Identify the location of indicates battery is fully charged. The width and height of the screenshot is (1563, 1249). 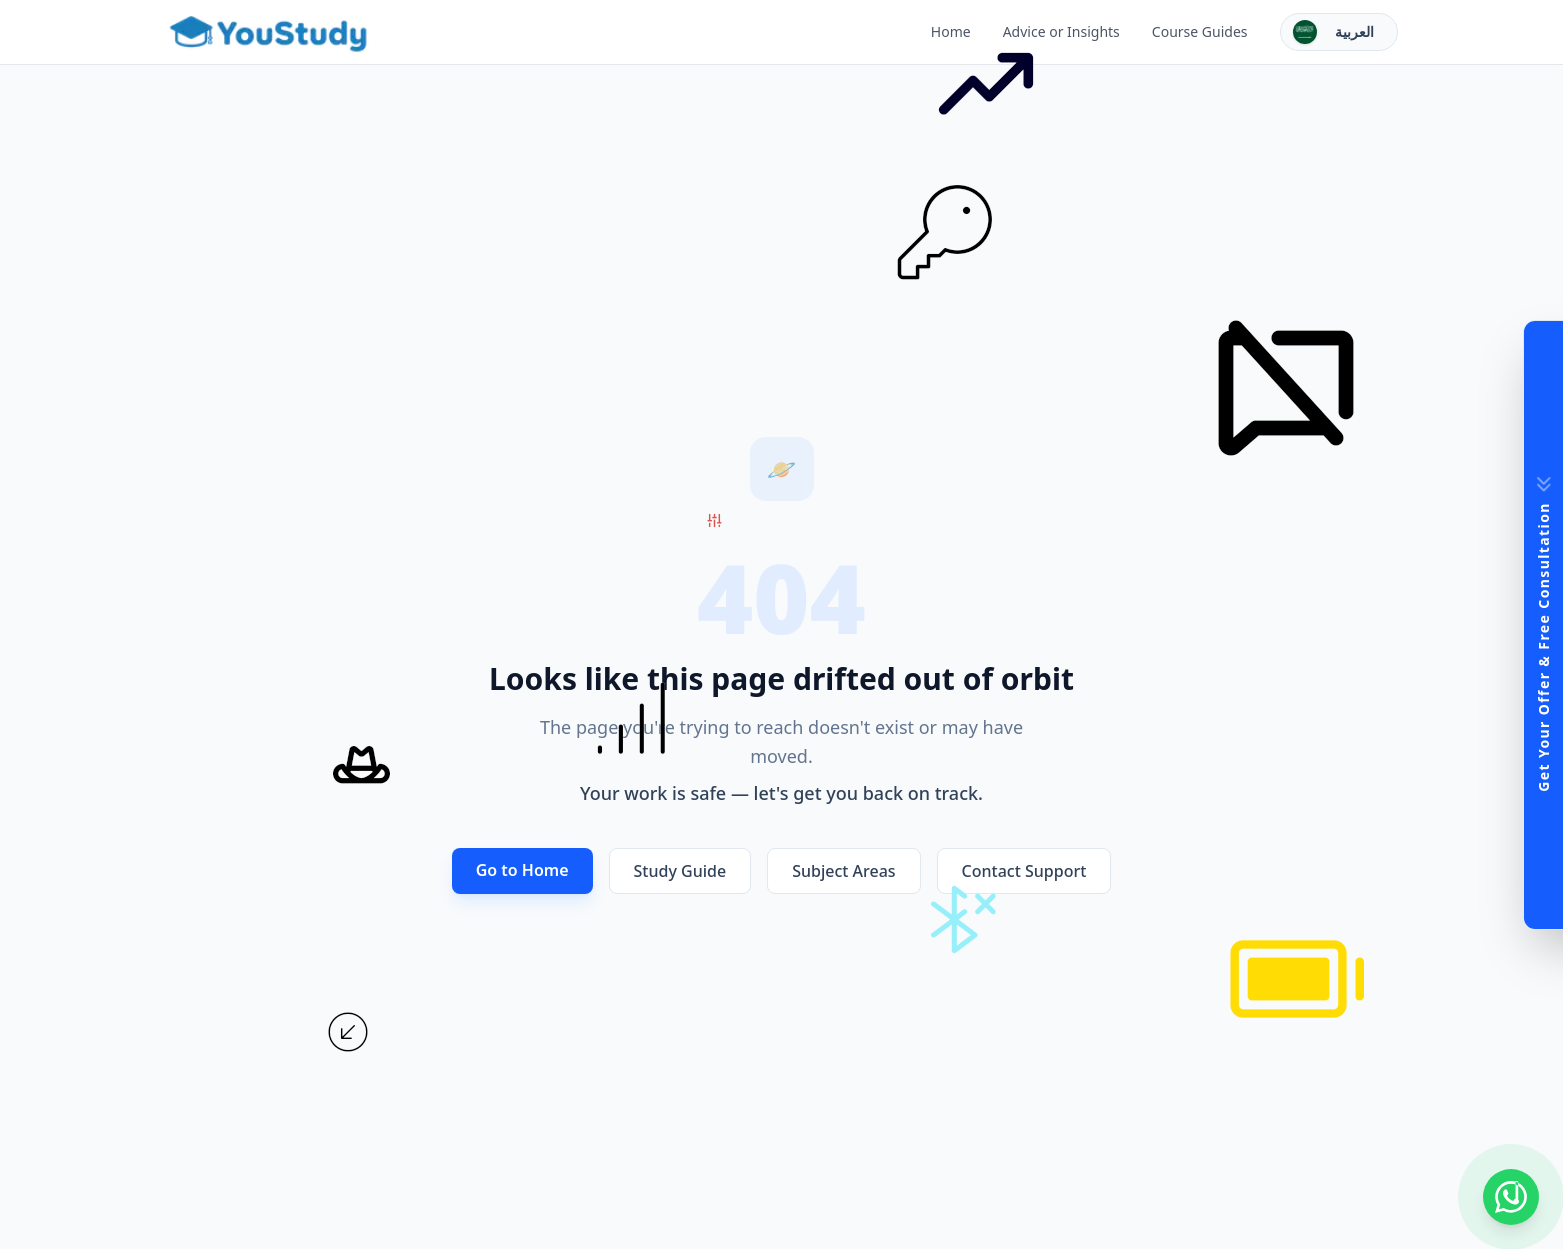
(1295, 979).